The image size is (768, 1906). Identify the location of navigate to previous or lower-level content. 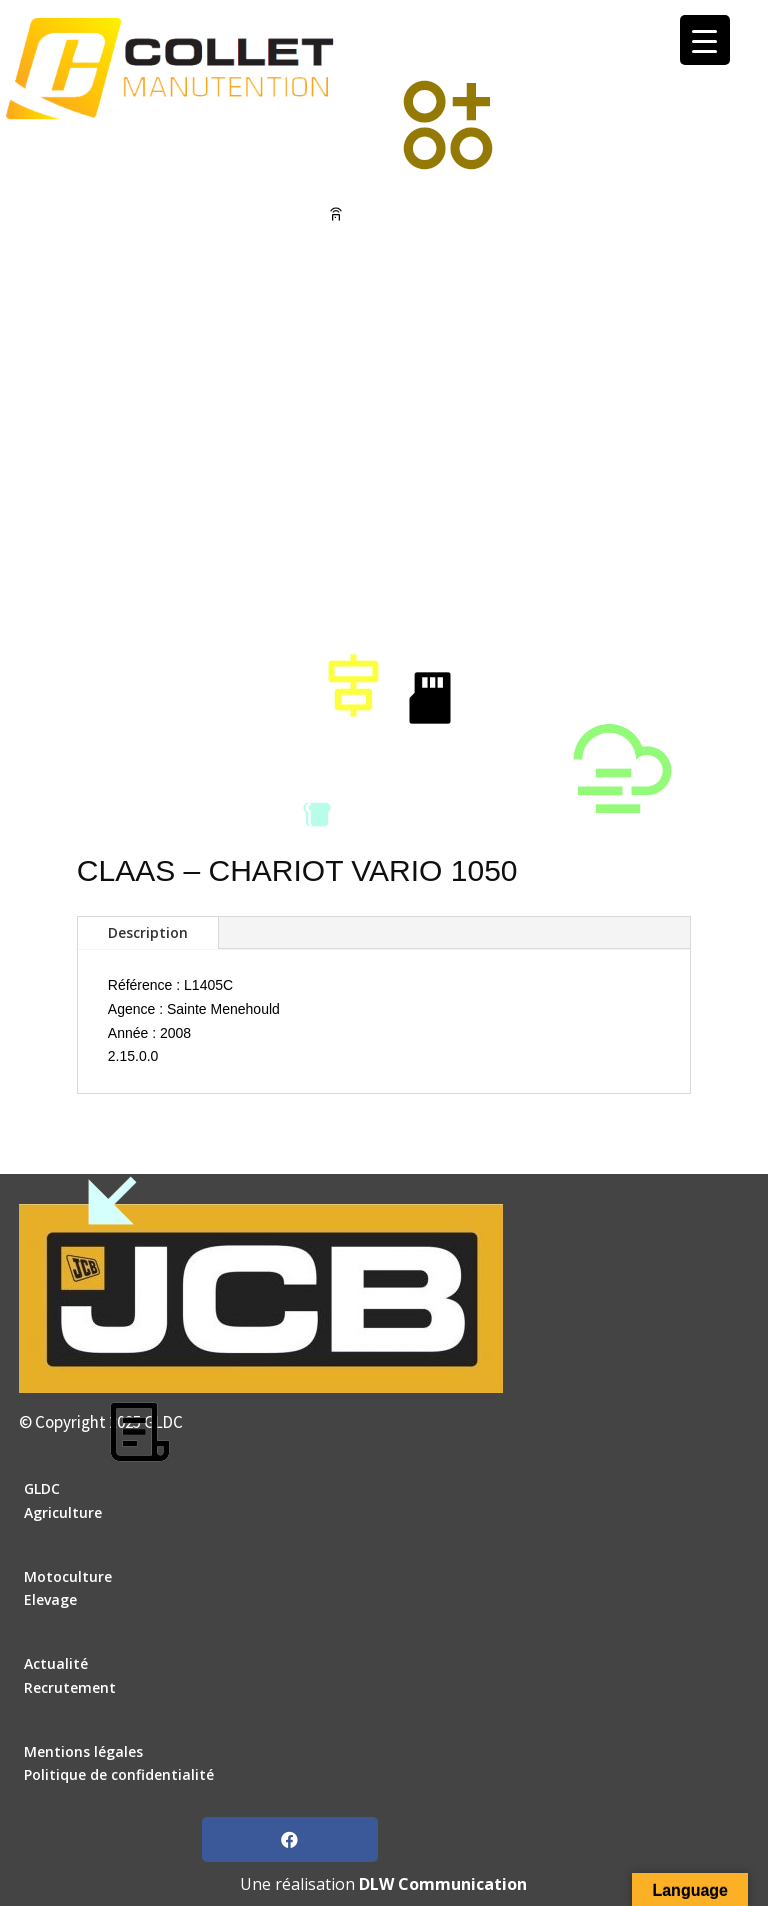
(112, 1200).